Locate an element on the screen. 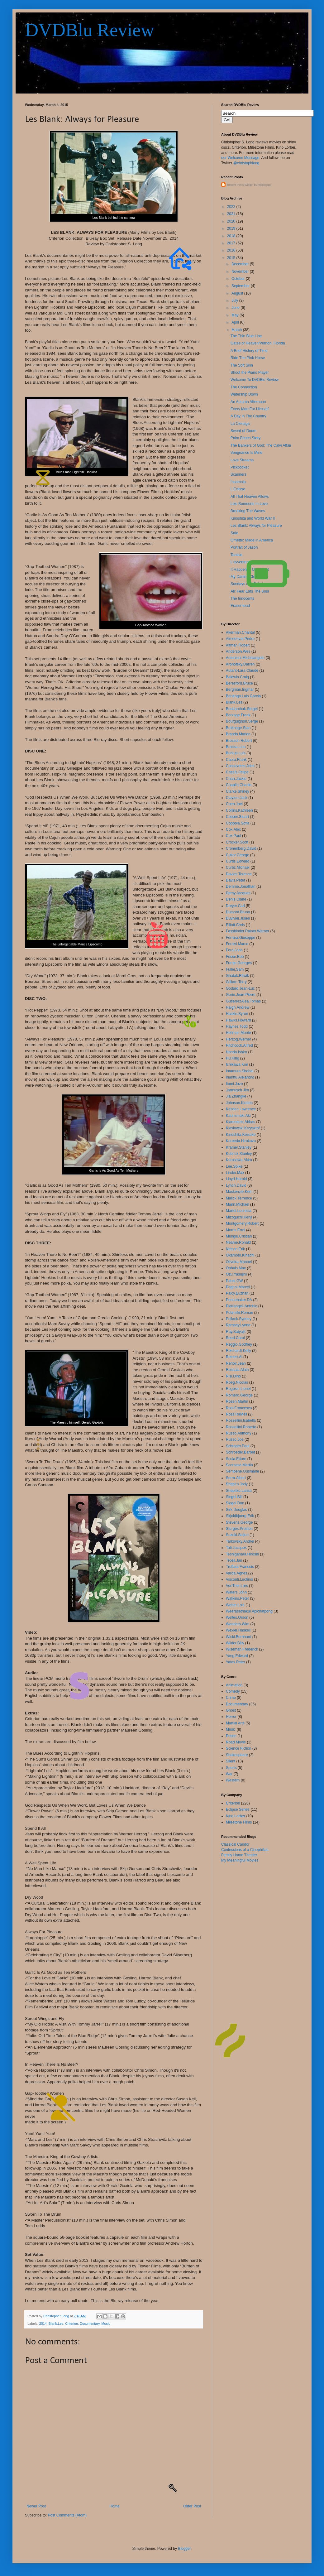 The width and height of the screenshot is (324, 2576). nutritionix logo is located at coordinates (157, 935).